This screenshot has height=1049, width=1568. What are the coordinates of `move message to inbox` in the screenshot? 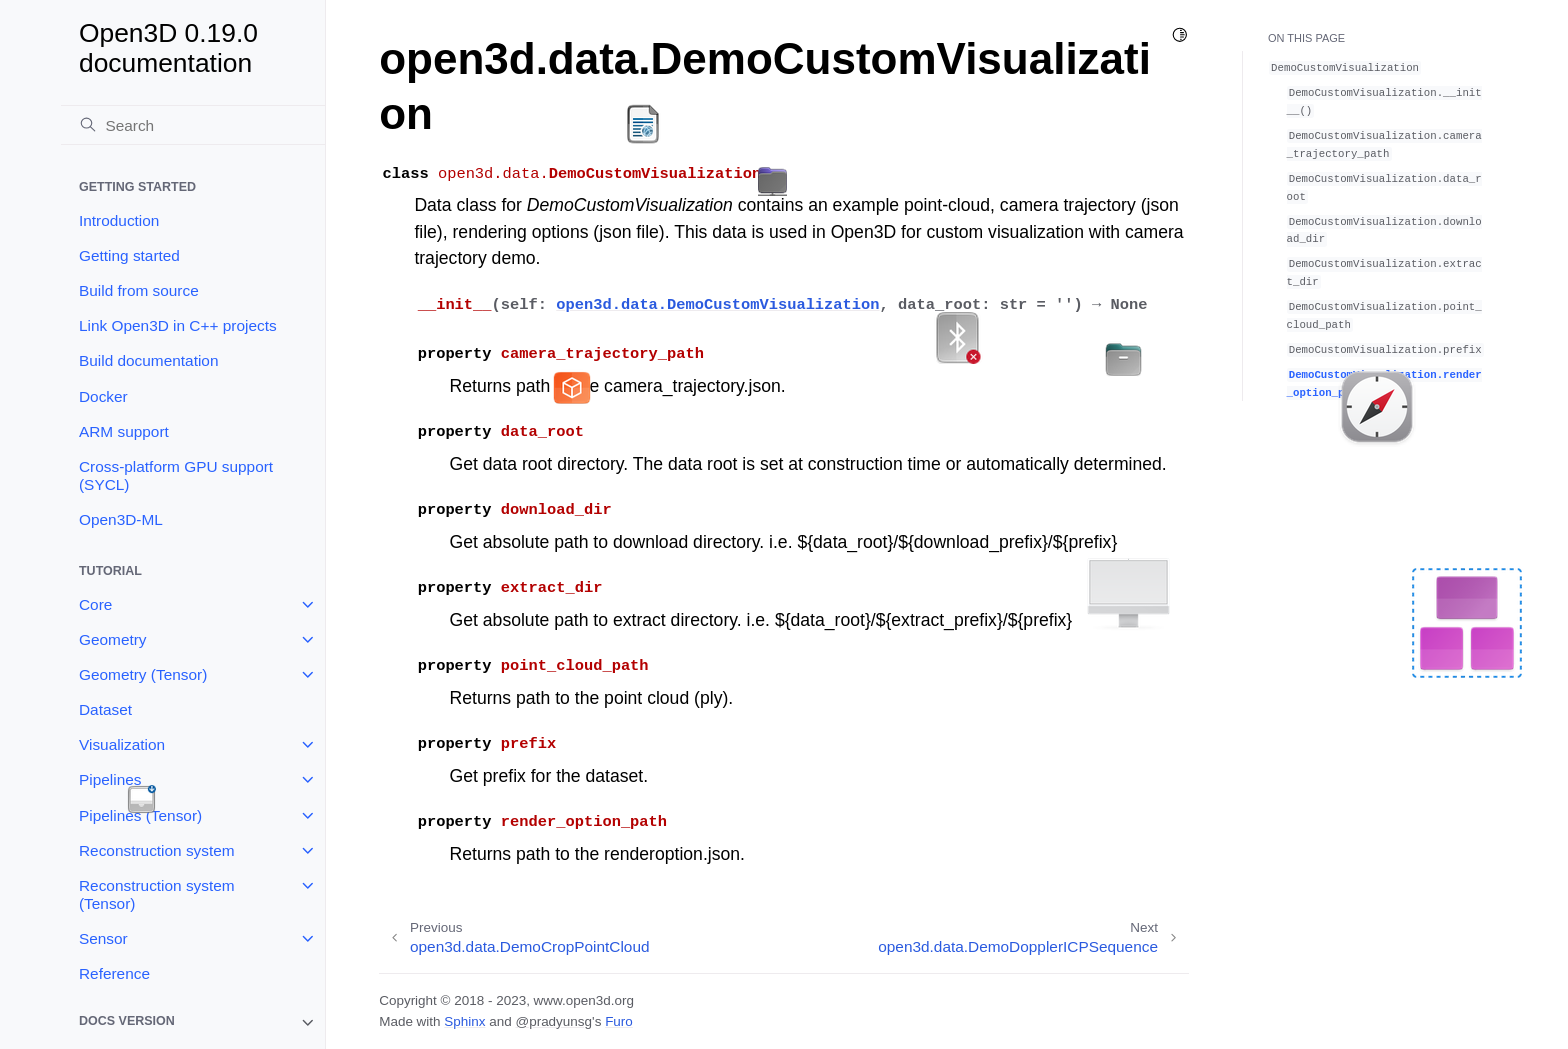 It's located at (141, 799).